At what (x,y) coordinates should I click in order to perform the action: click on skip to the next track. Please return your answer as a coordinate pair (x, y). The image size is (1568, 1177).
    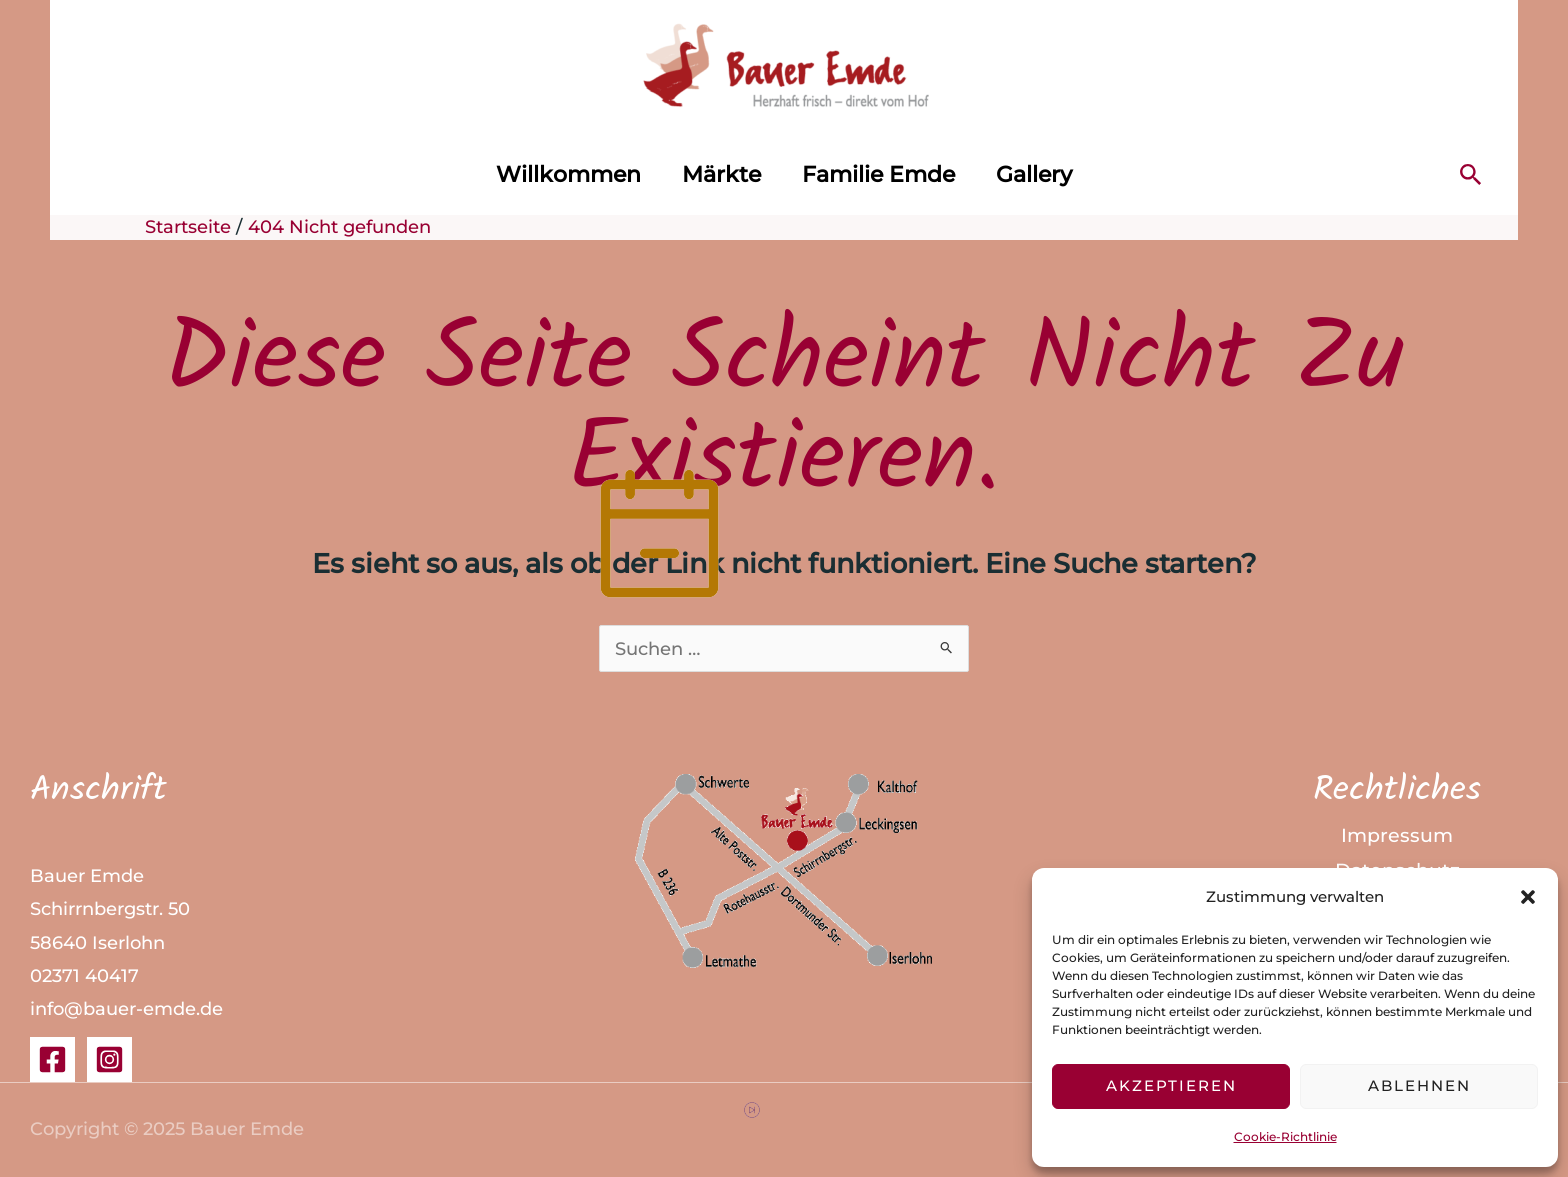
    Looking at the image, I should click on (752, 1110).